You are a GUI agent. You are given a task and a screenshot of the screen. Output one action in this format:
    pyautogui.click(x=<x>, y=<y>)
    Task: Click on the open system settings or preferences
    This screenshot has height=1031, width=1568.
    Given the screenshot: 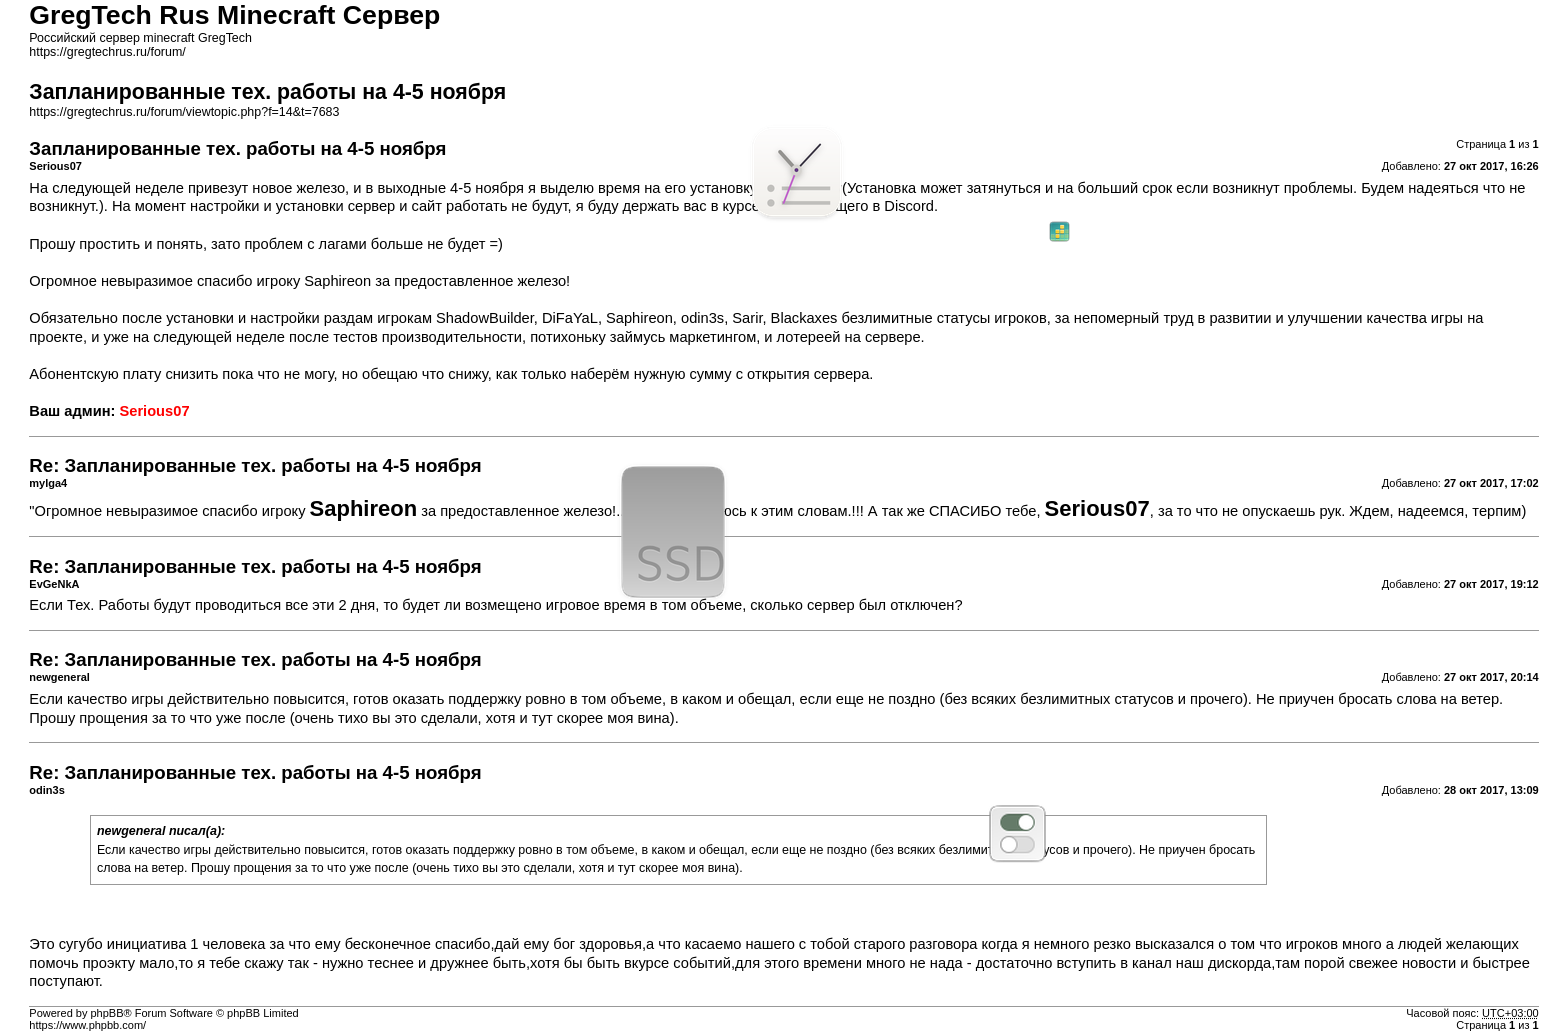 What is the action you would take?
    pyautogui.click(x=1017, y=833)
    